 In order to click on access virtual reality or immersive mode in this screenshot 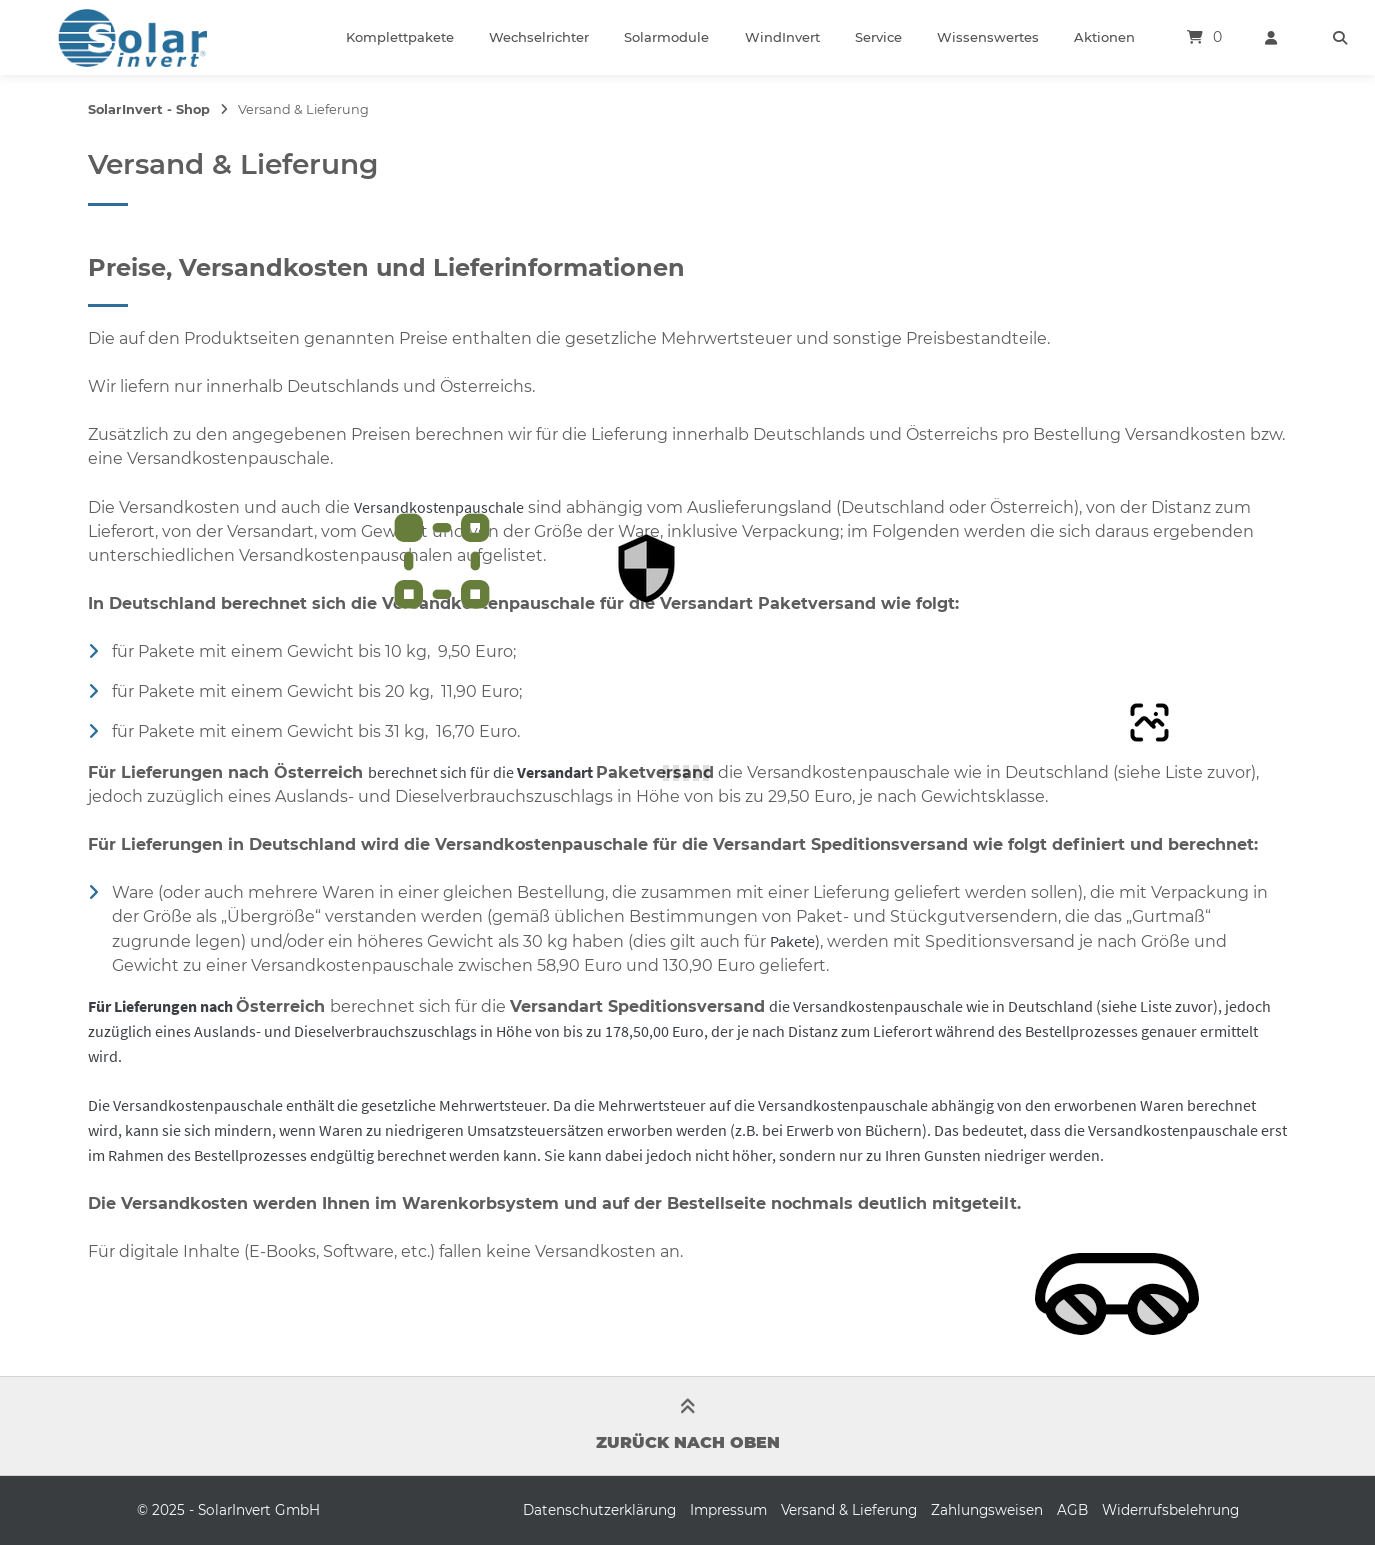, I will do `click(1117, 1294)`.